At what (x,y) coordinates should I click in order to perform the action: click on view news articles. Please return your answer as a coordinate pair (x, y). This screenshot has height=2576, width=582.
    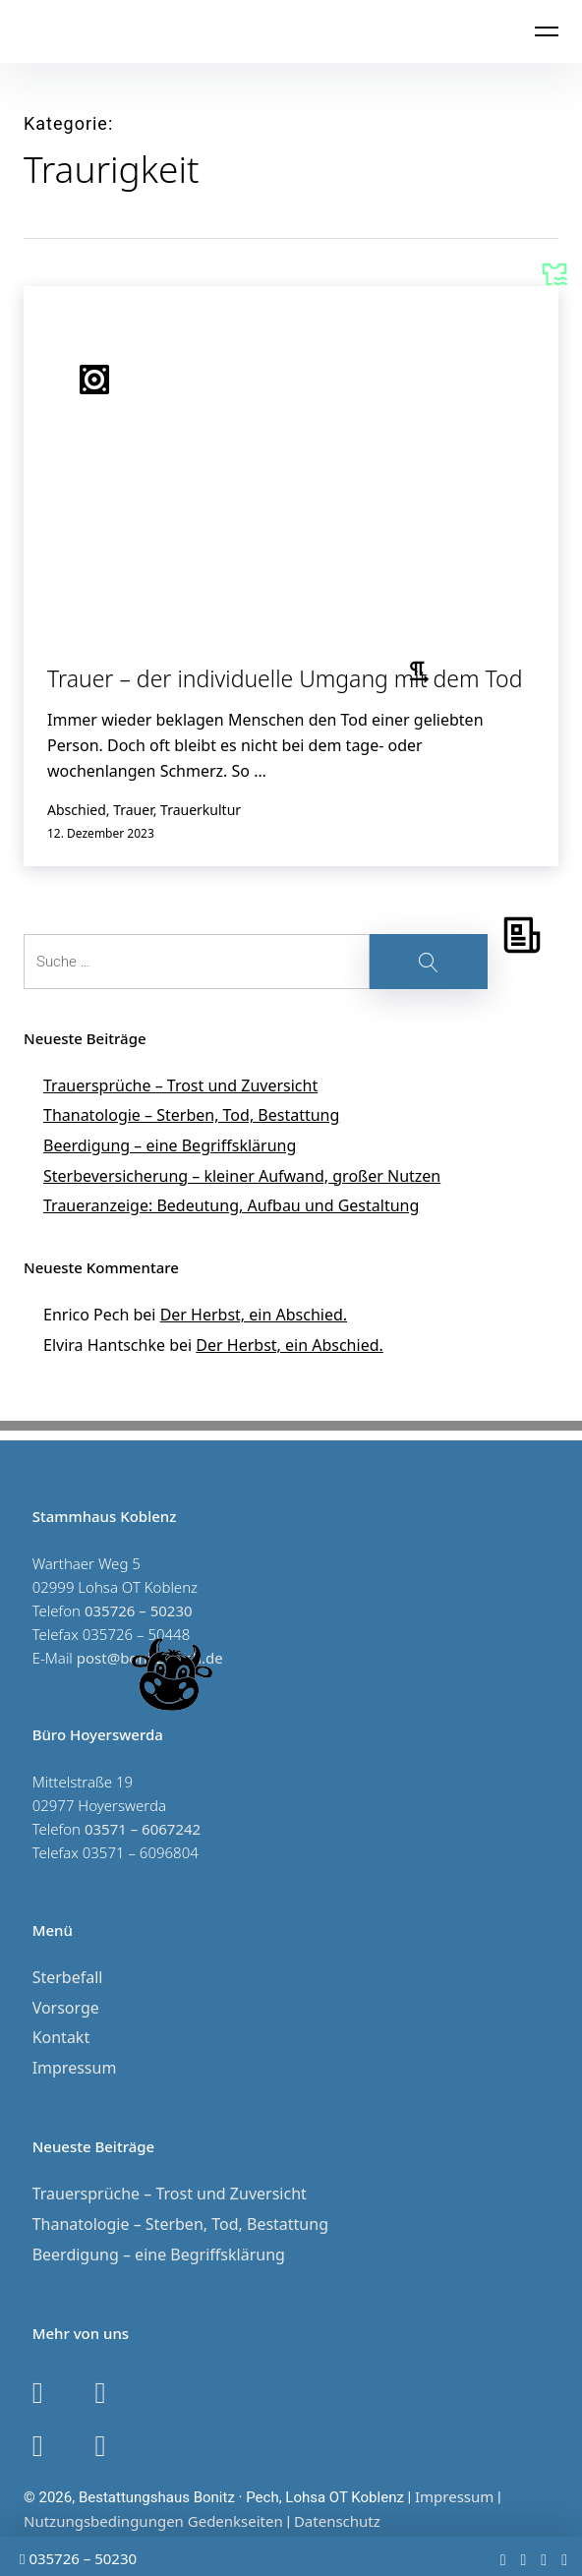
    Looking at the image, I should click on (522, 935).